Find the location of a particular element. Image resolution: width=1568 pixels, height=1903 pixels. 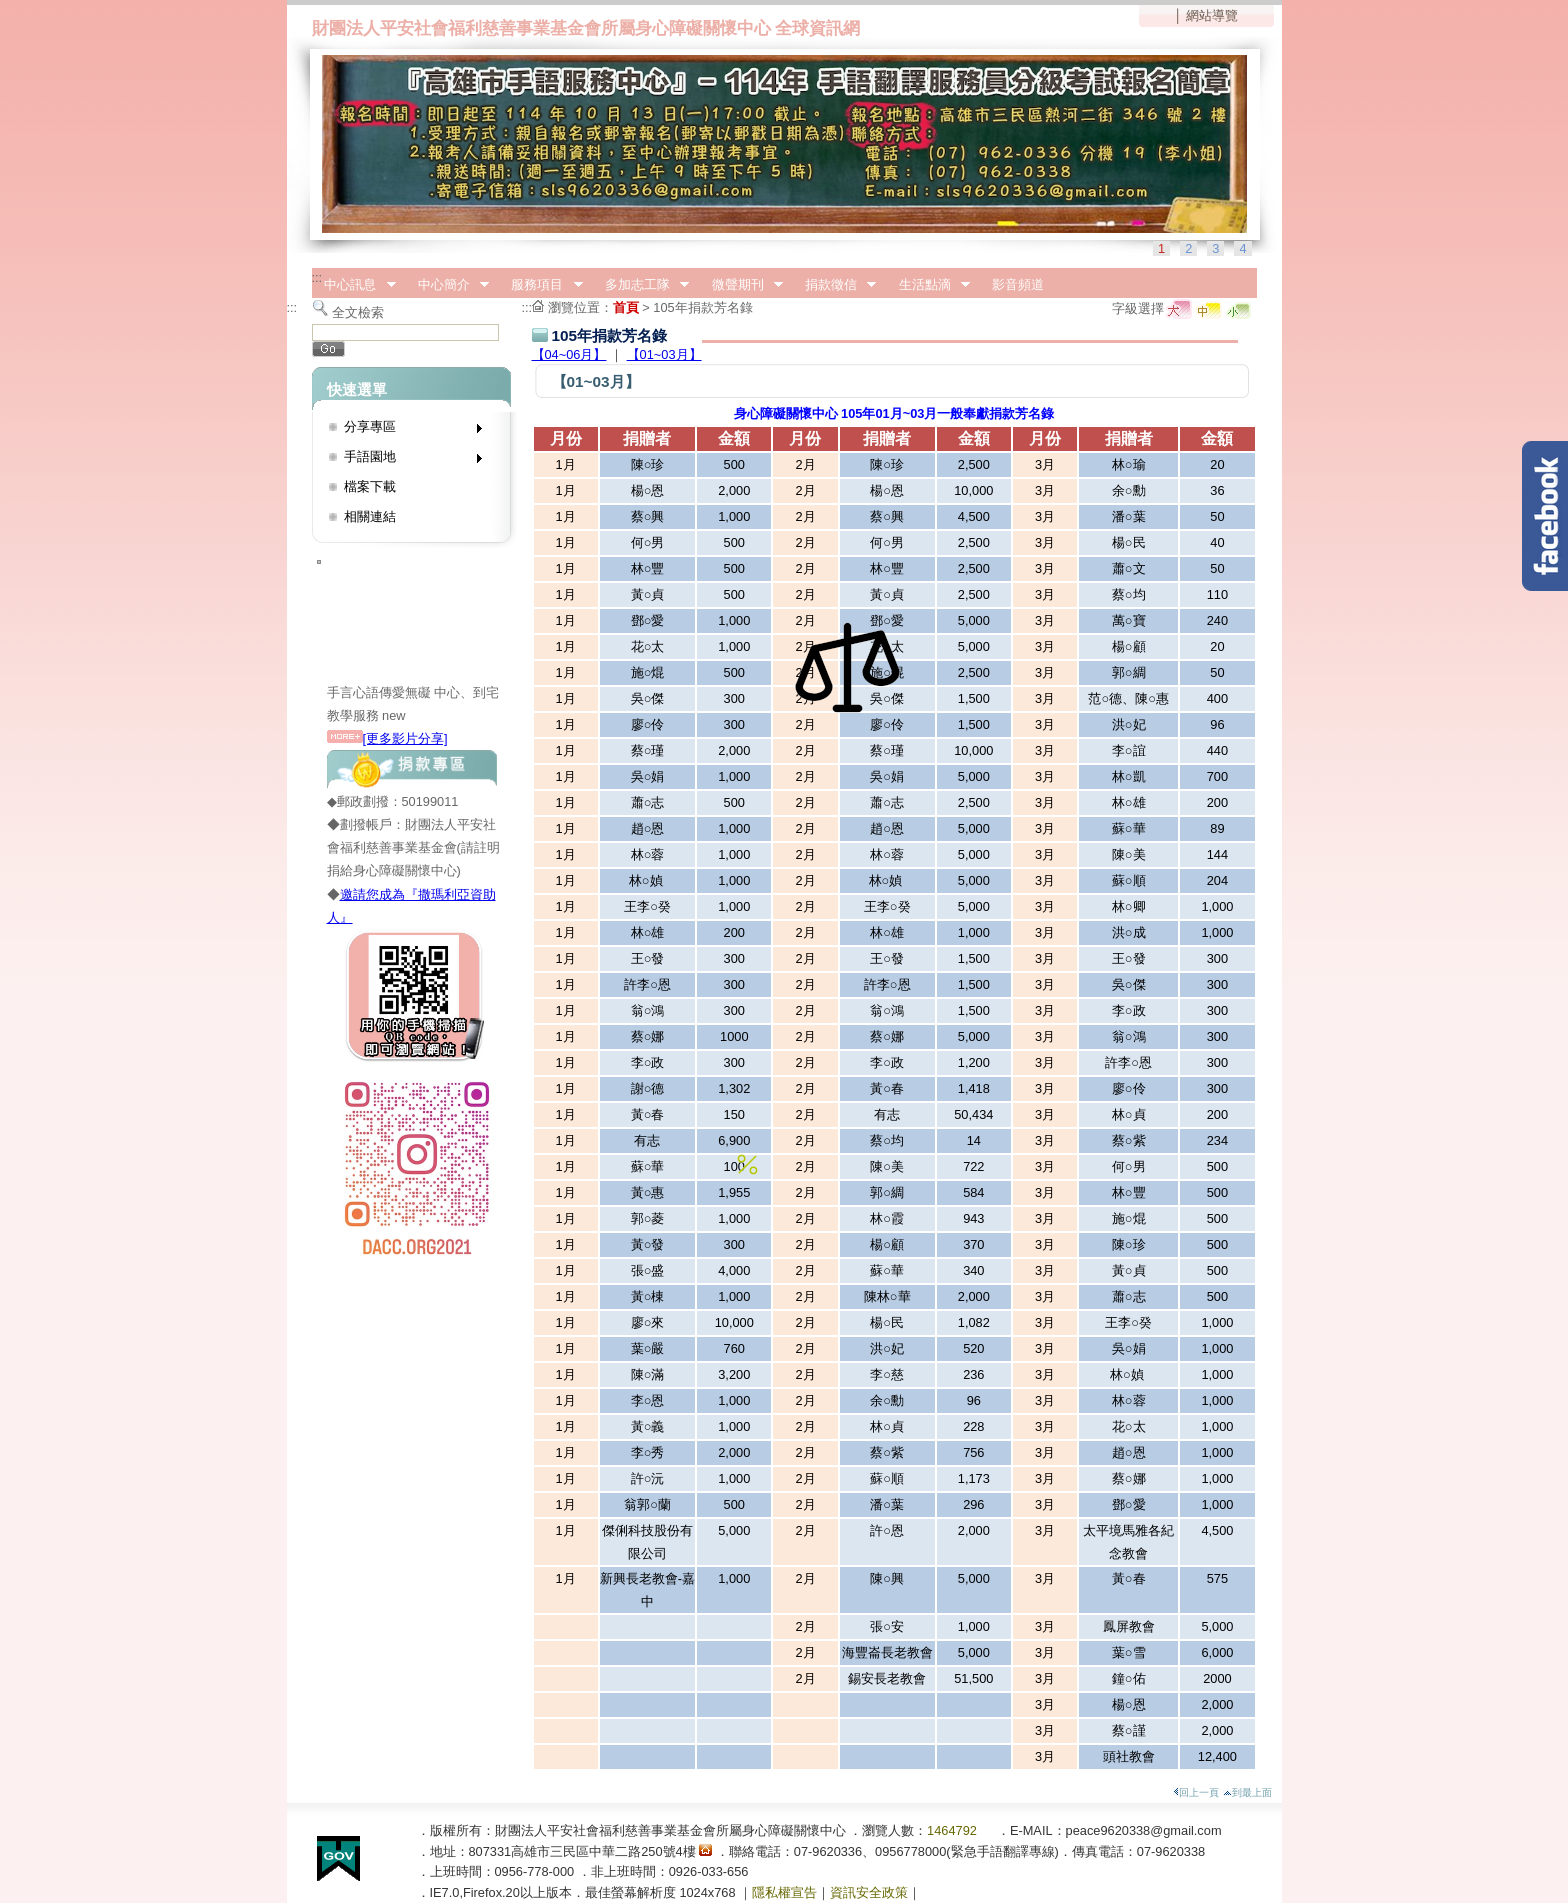

apply or view a discount is located at coordinates (747, 1164).